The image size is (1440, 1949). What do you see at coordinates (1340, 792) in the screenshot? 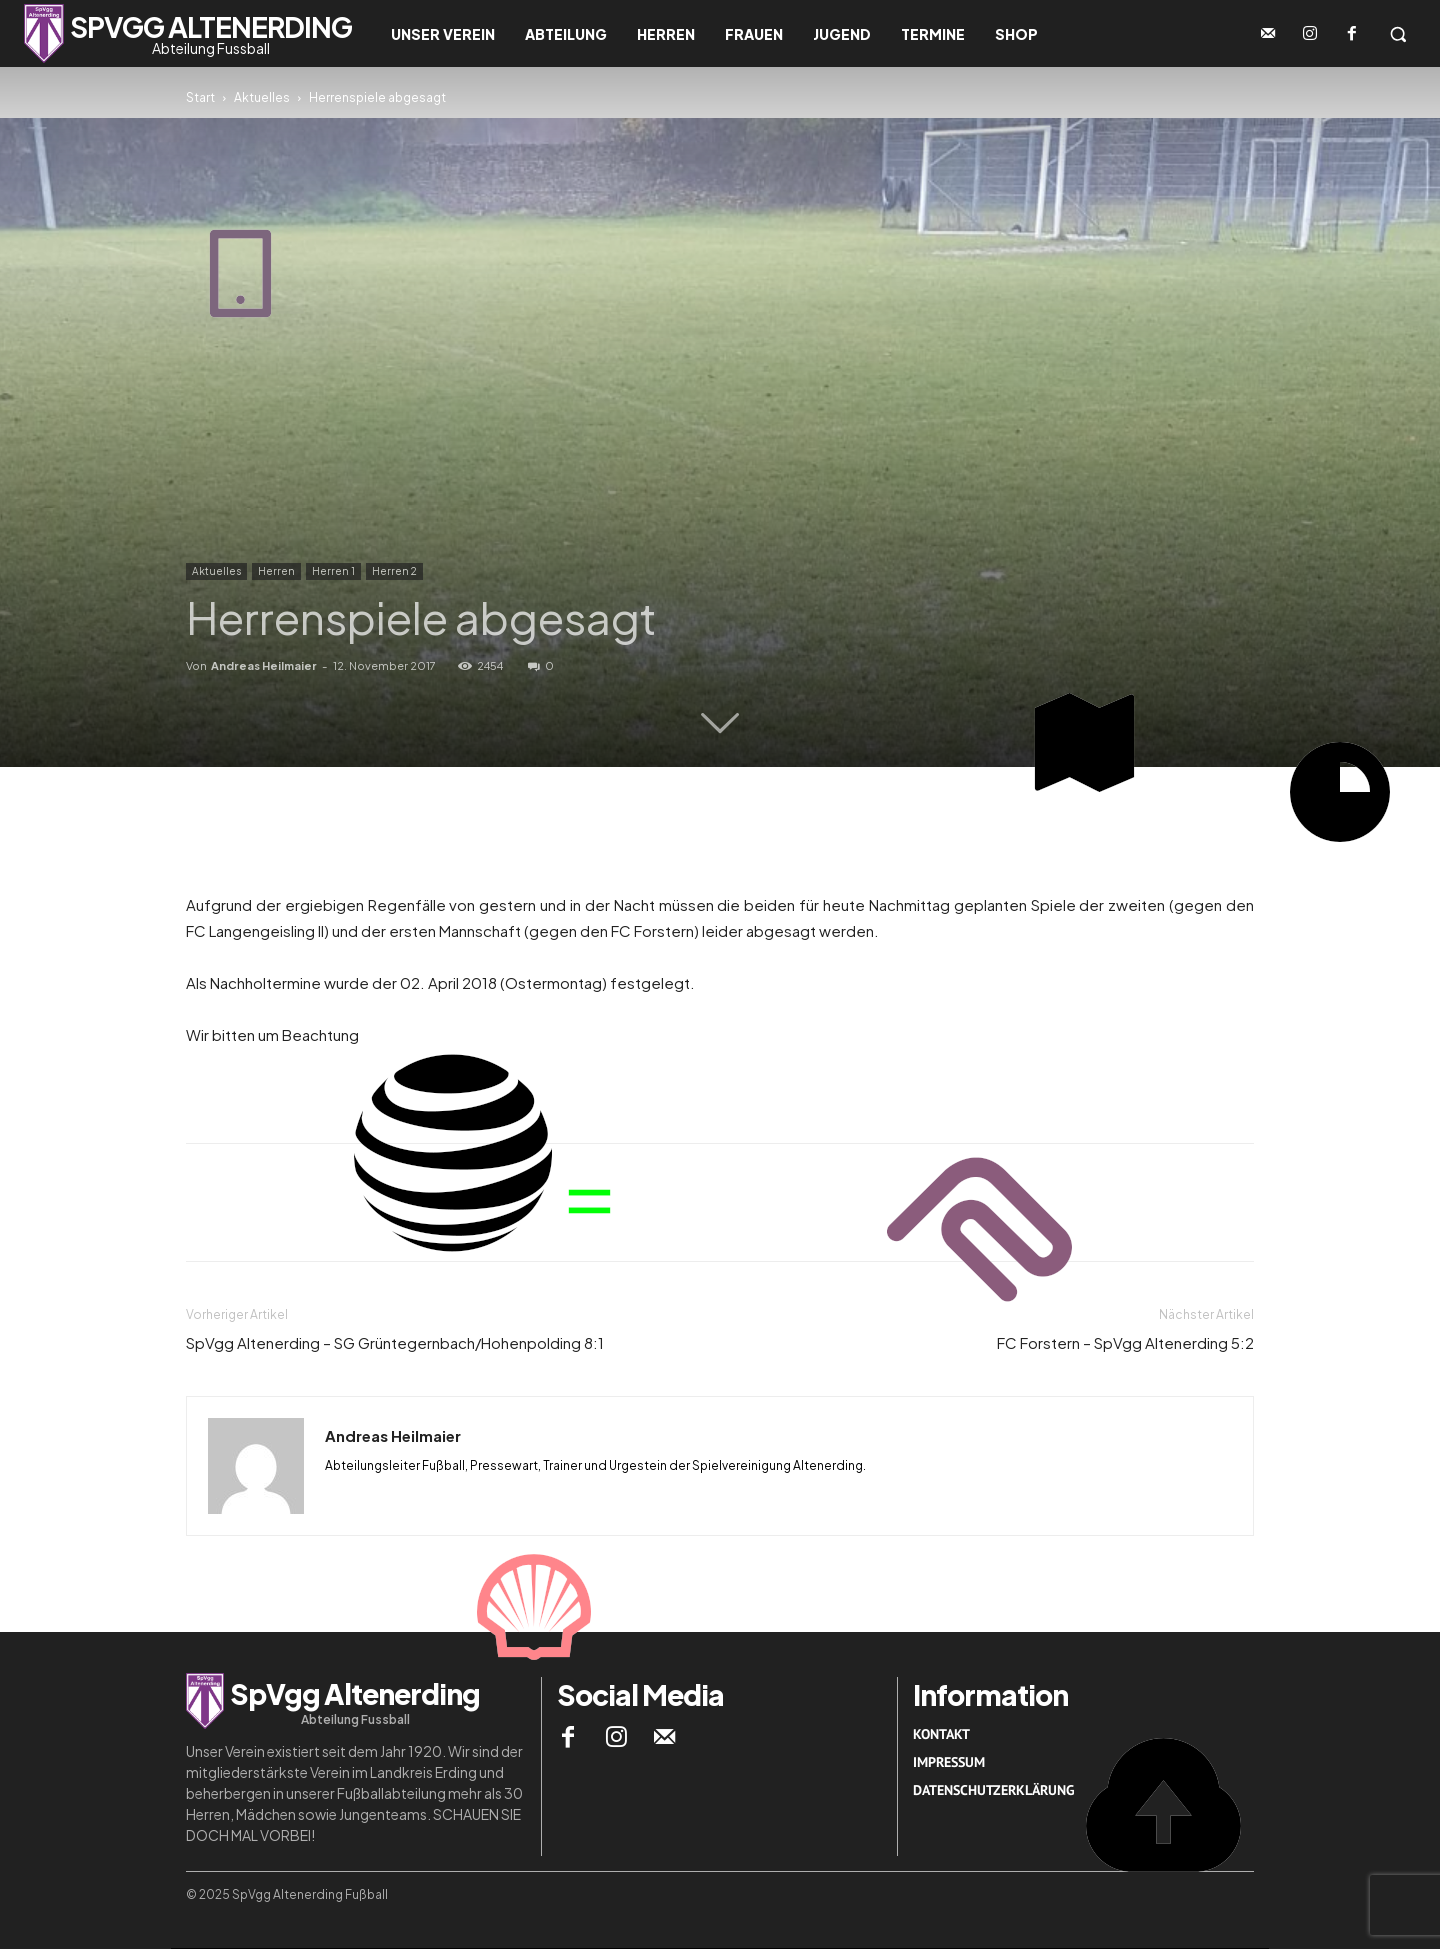
I see `indicates 25% progress or completion status` at bounding box center [1340, 792].